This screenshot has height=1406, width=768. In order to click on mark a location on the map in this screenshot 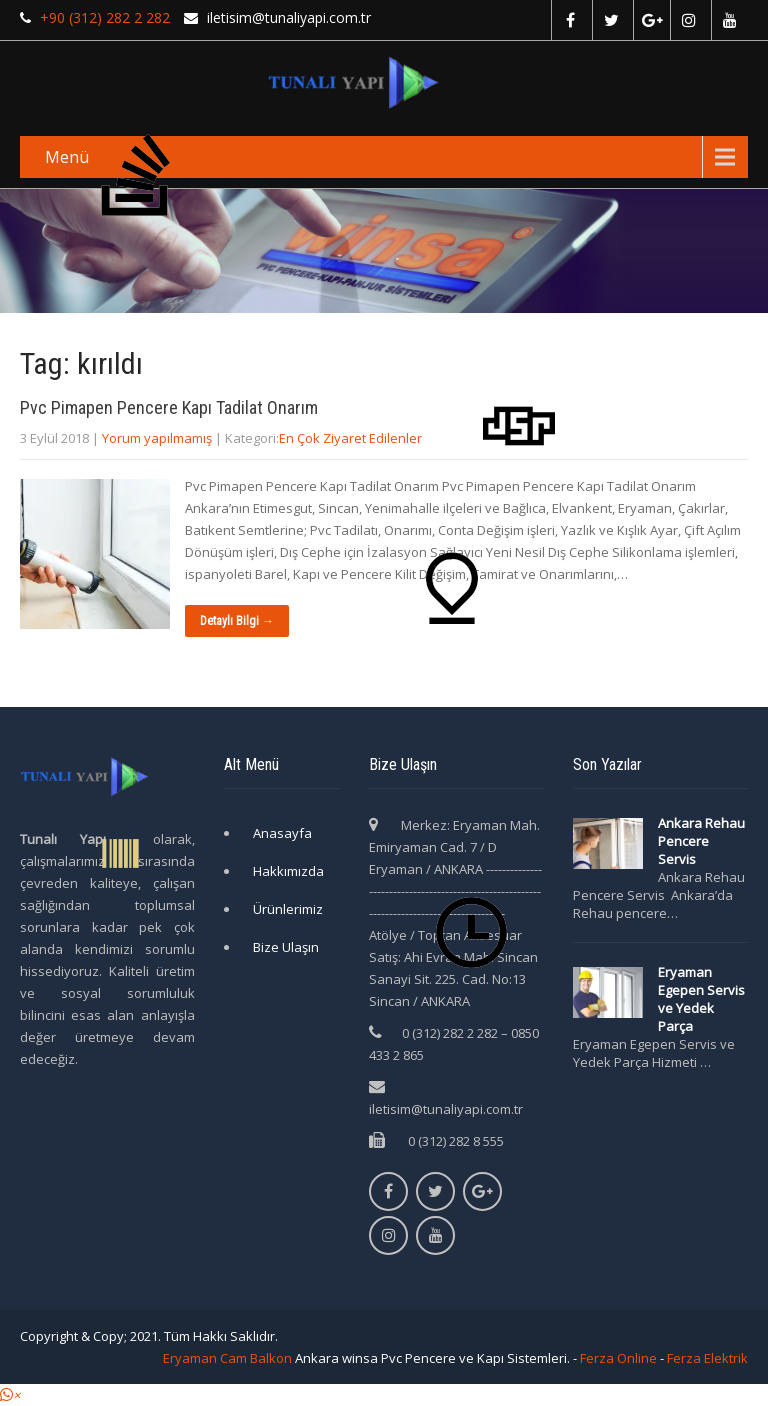, I will do `click(452, 585)`.